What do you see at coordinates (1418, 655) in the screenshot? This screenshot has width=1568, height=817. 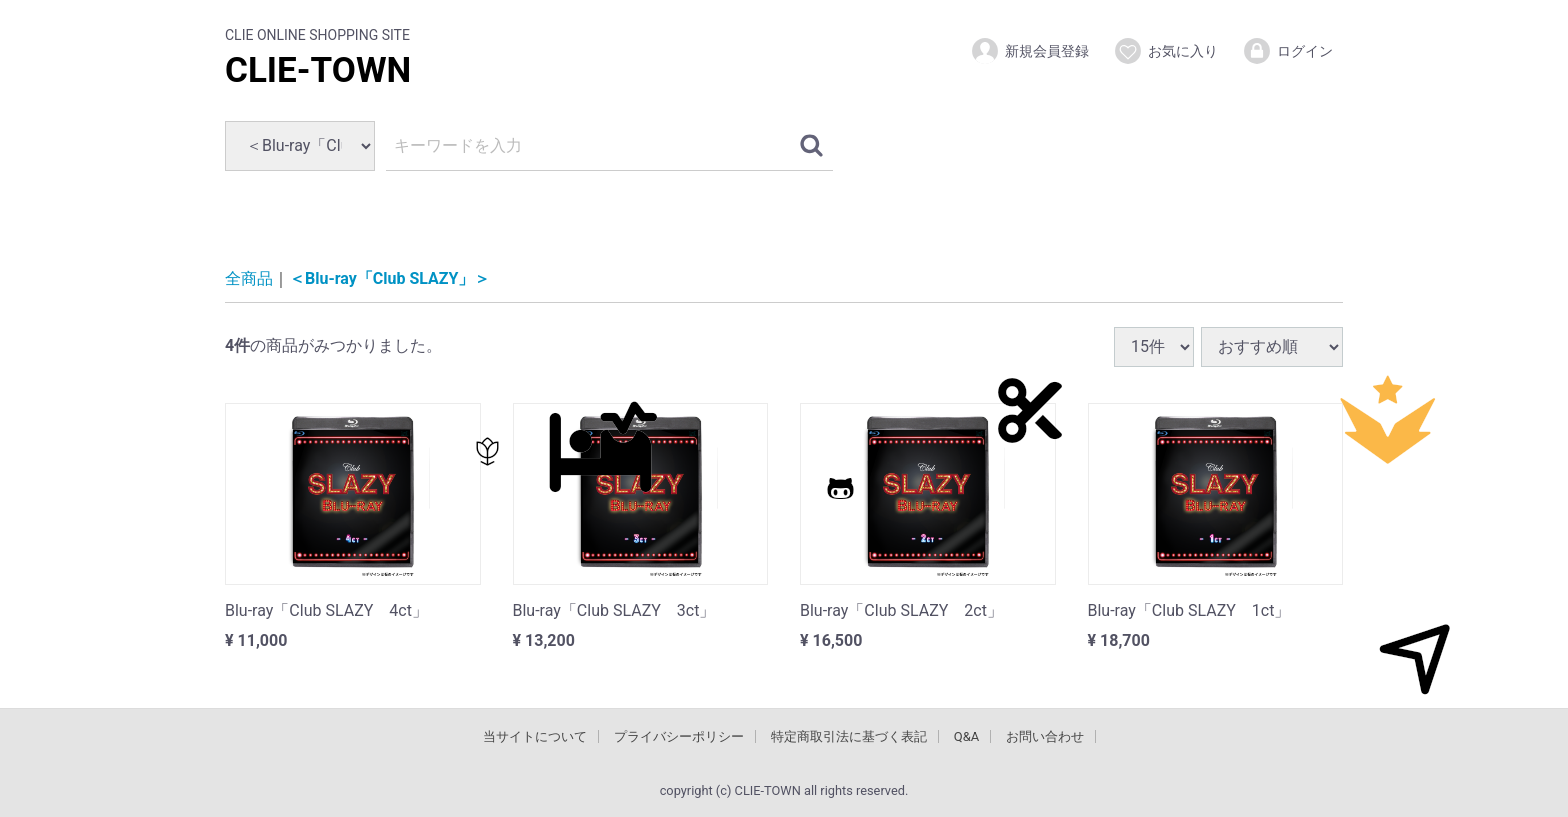 I see `tap to navigate to a destination` at bounding box center [1418, 655].